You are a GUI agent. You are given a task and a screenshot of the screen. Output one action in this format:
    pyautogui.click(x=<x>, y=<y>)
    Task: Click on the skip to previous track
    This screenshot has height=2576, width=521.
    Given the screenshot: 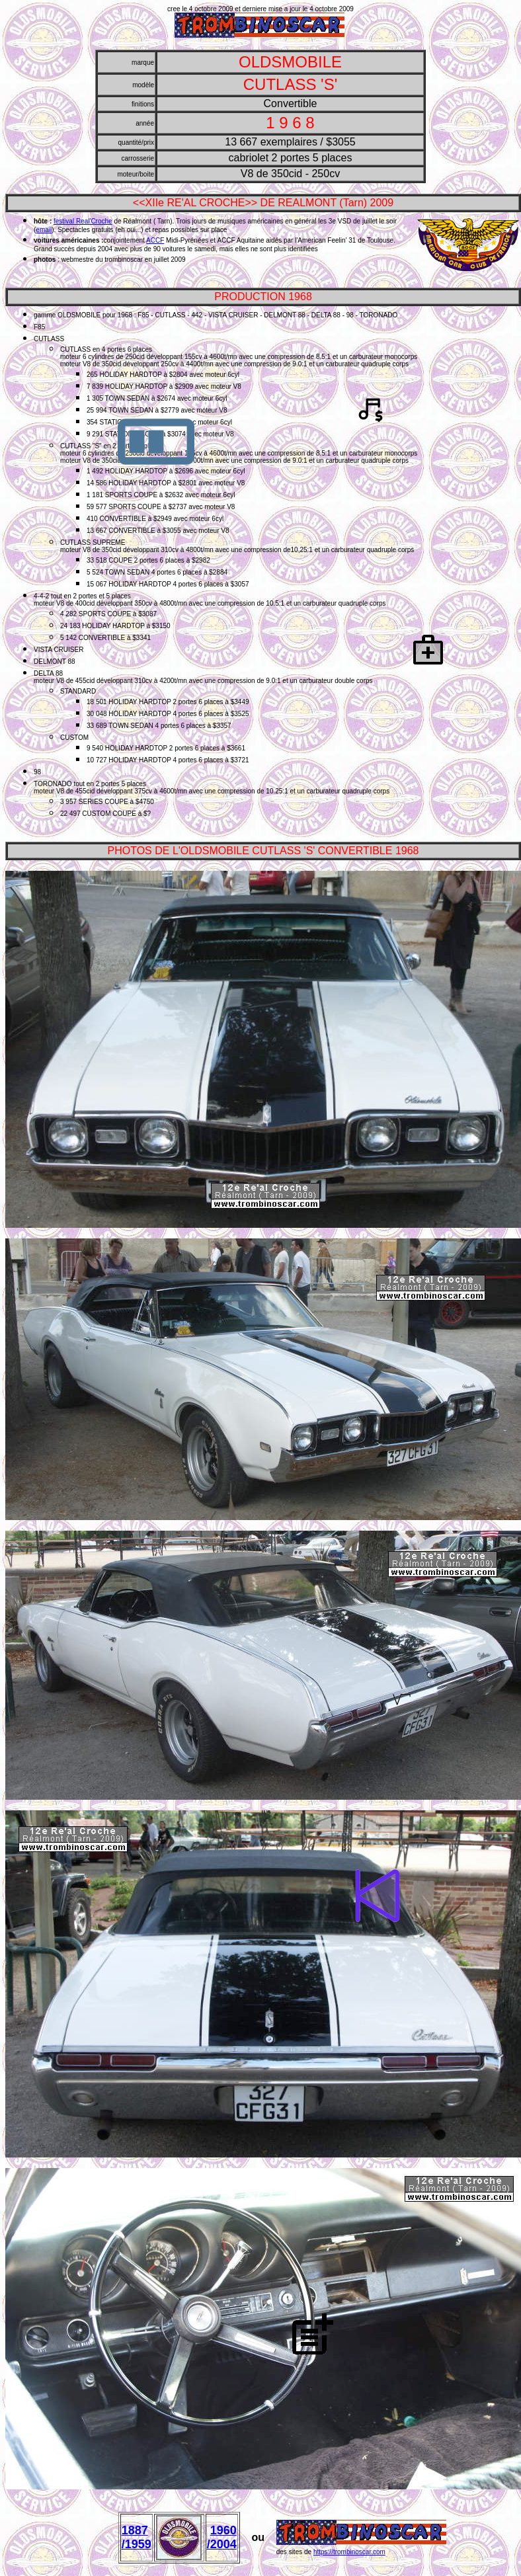 What is the action you would take?
    pyautogui.click(x=378, y=1896)
    